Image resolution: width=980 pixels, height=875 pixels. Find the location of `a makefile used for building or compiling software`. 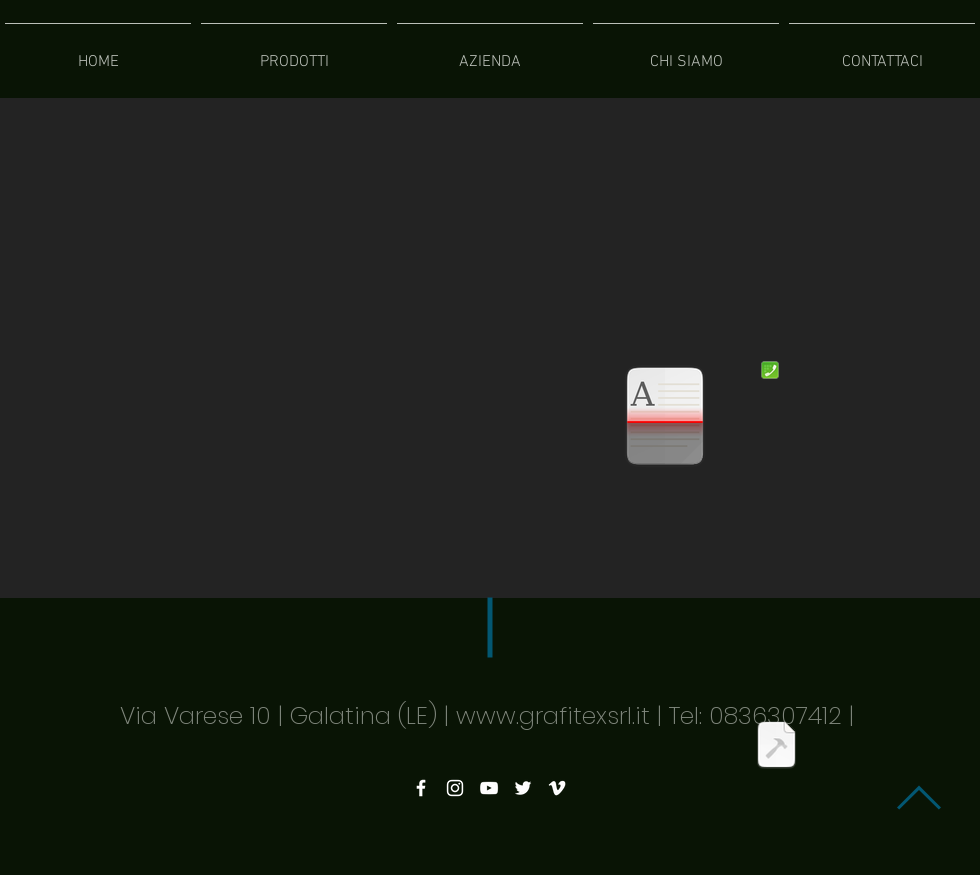

a makefile used for building or compiling software is located at coordinates (776, 744).